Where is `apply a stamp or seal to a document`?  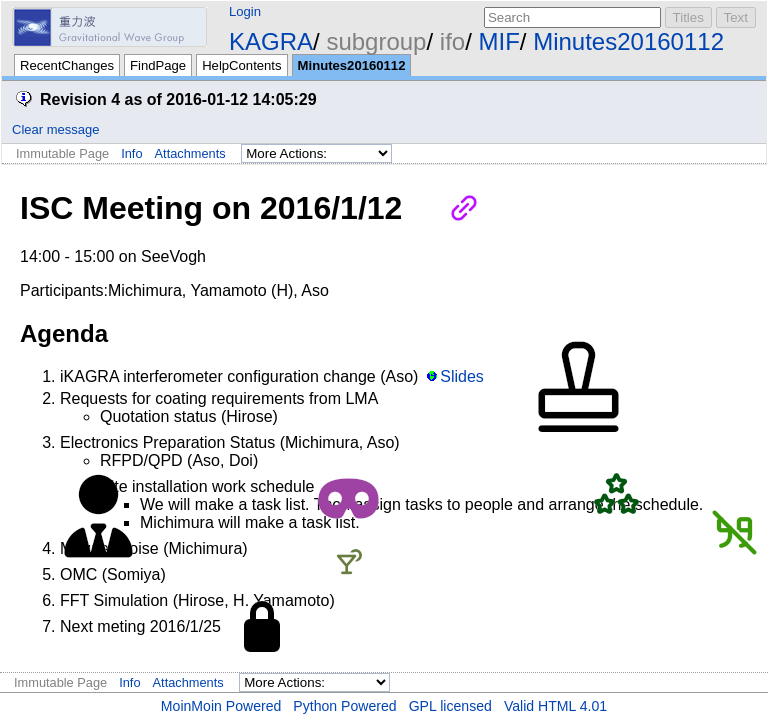
apply a stamp or seal to a document is located at coordinates (578, 388).